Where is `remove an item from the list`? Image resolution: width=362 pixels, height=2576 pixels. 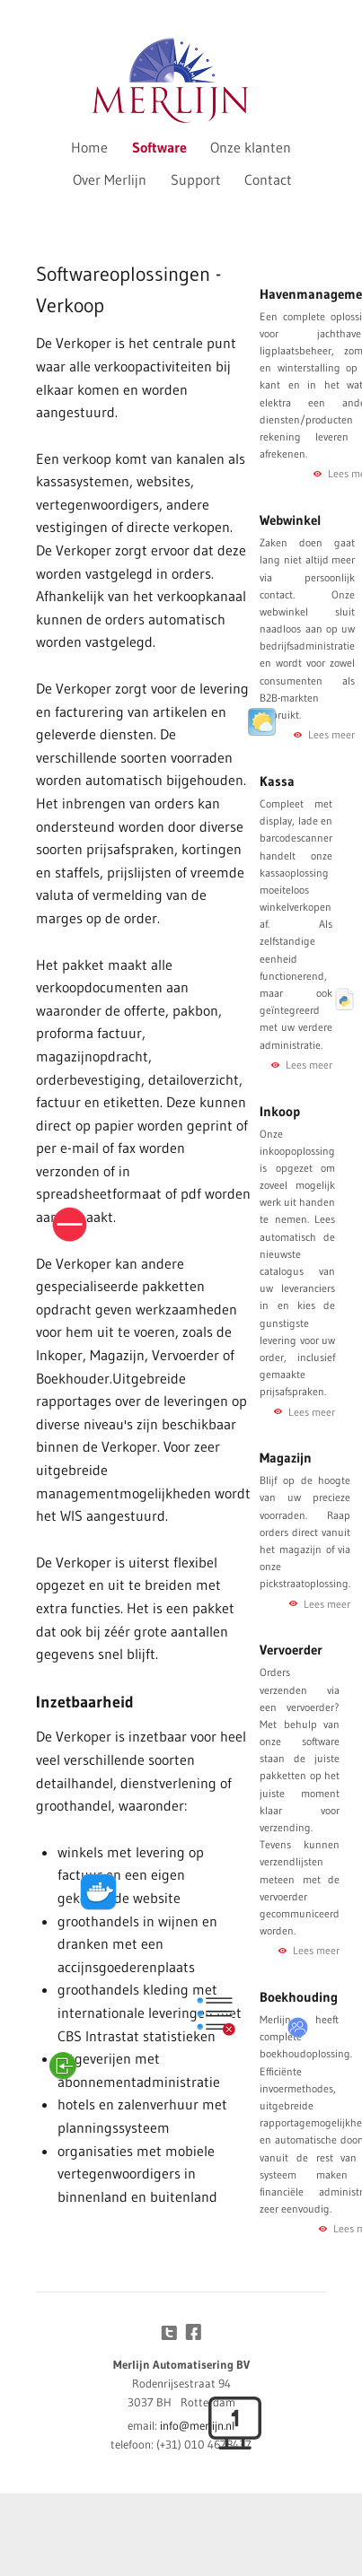
remove an item from the list is located at coordinates (215, 2014).